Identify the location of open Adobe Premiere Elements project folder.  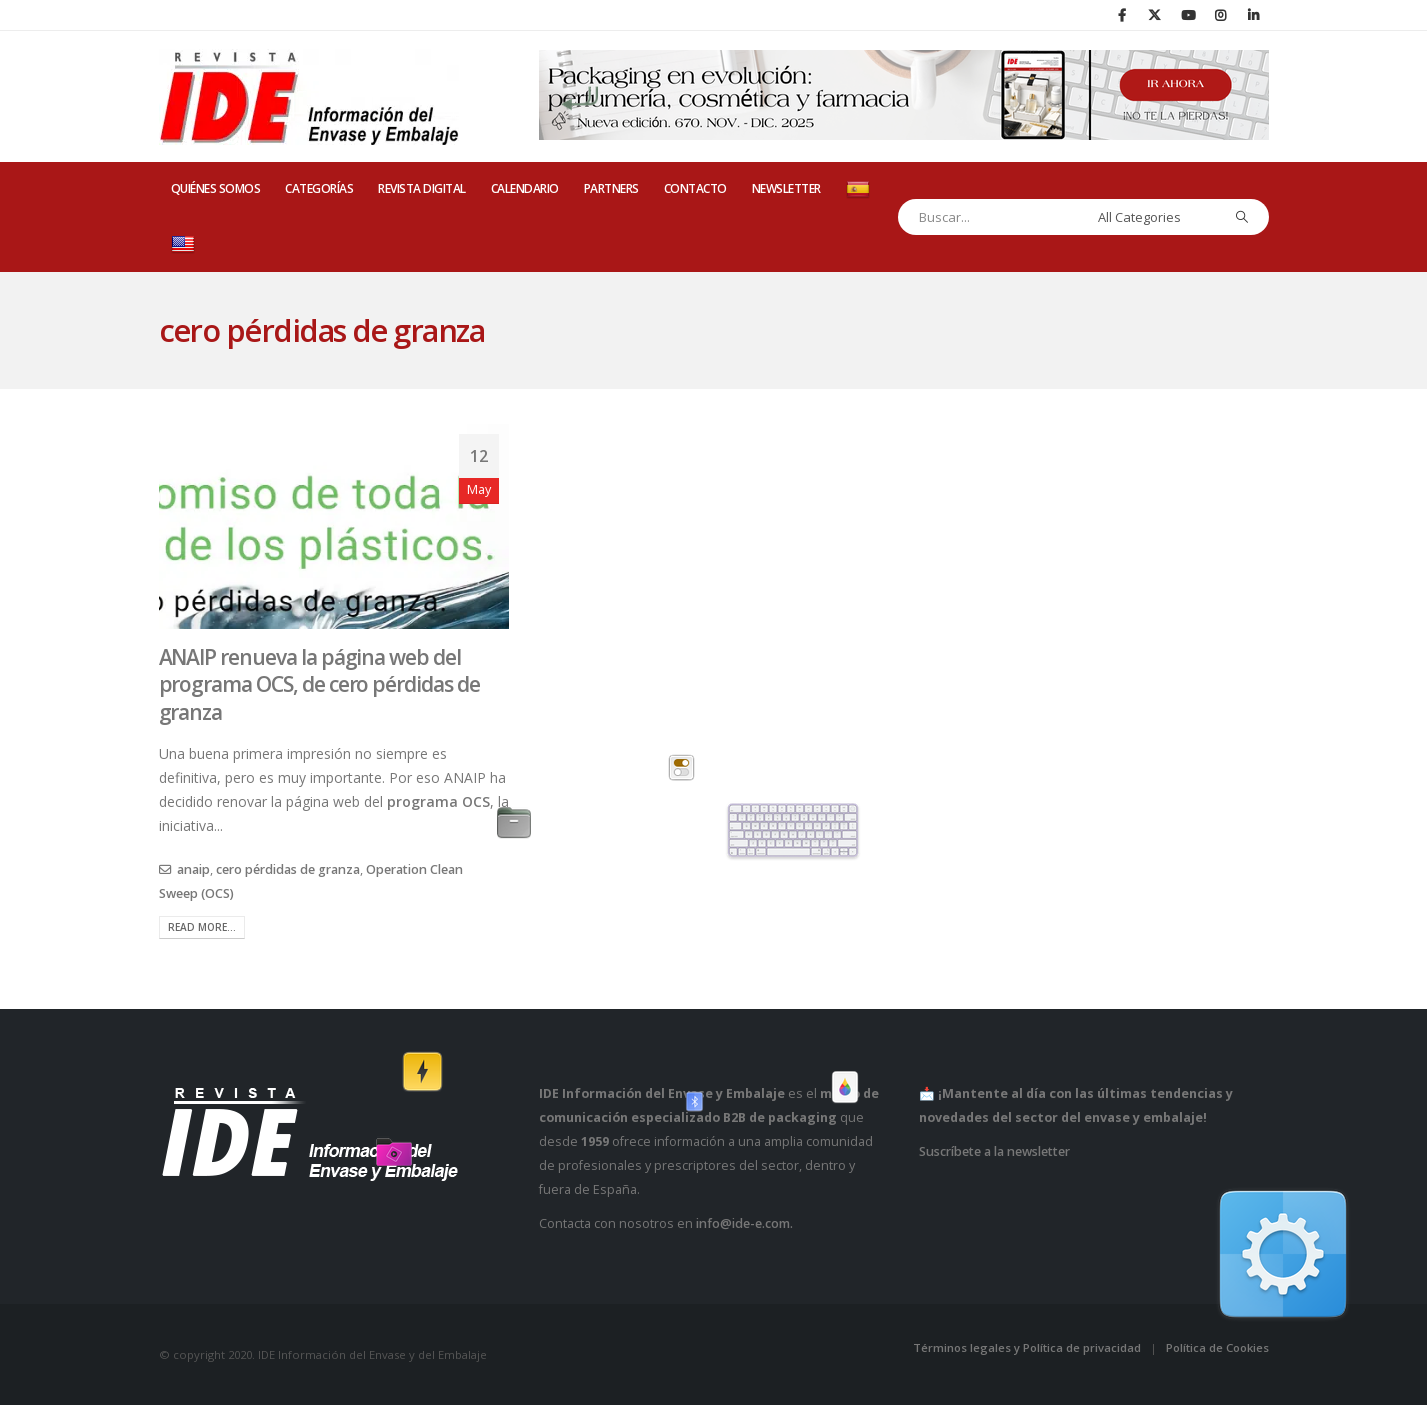
(394, 1153).